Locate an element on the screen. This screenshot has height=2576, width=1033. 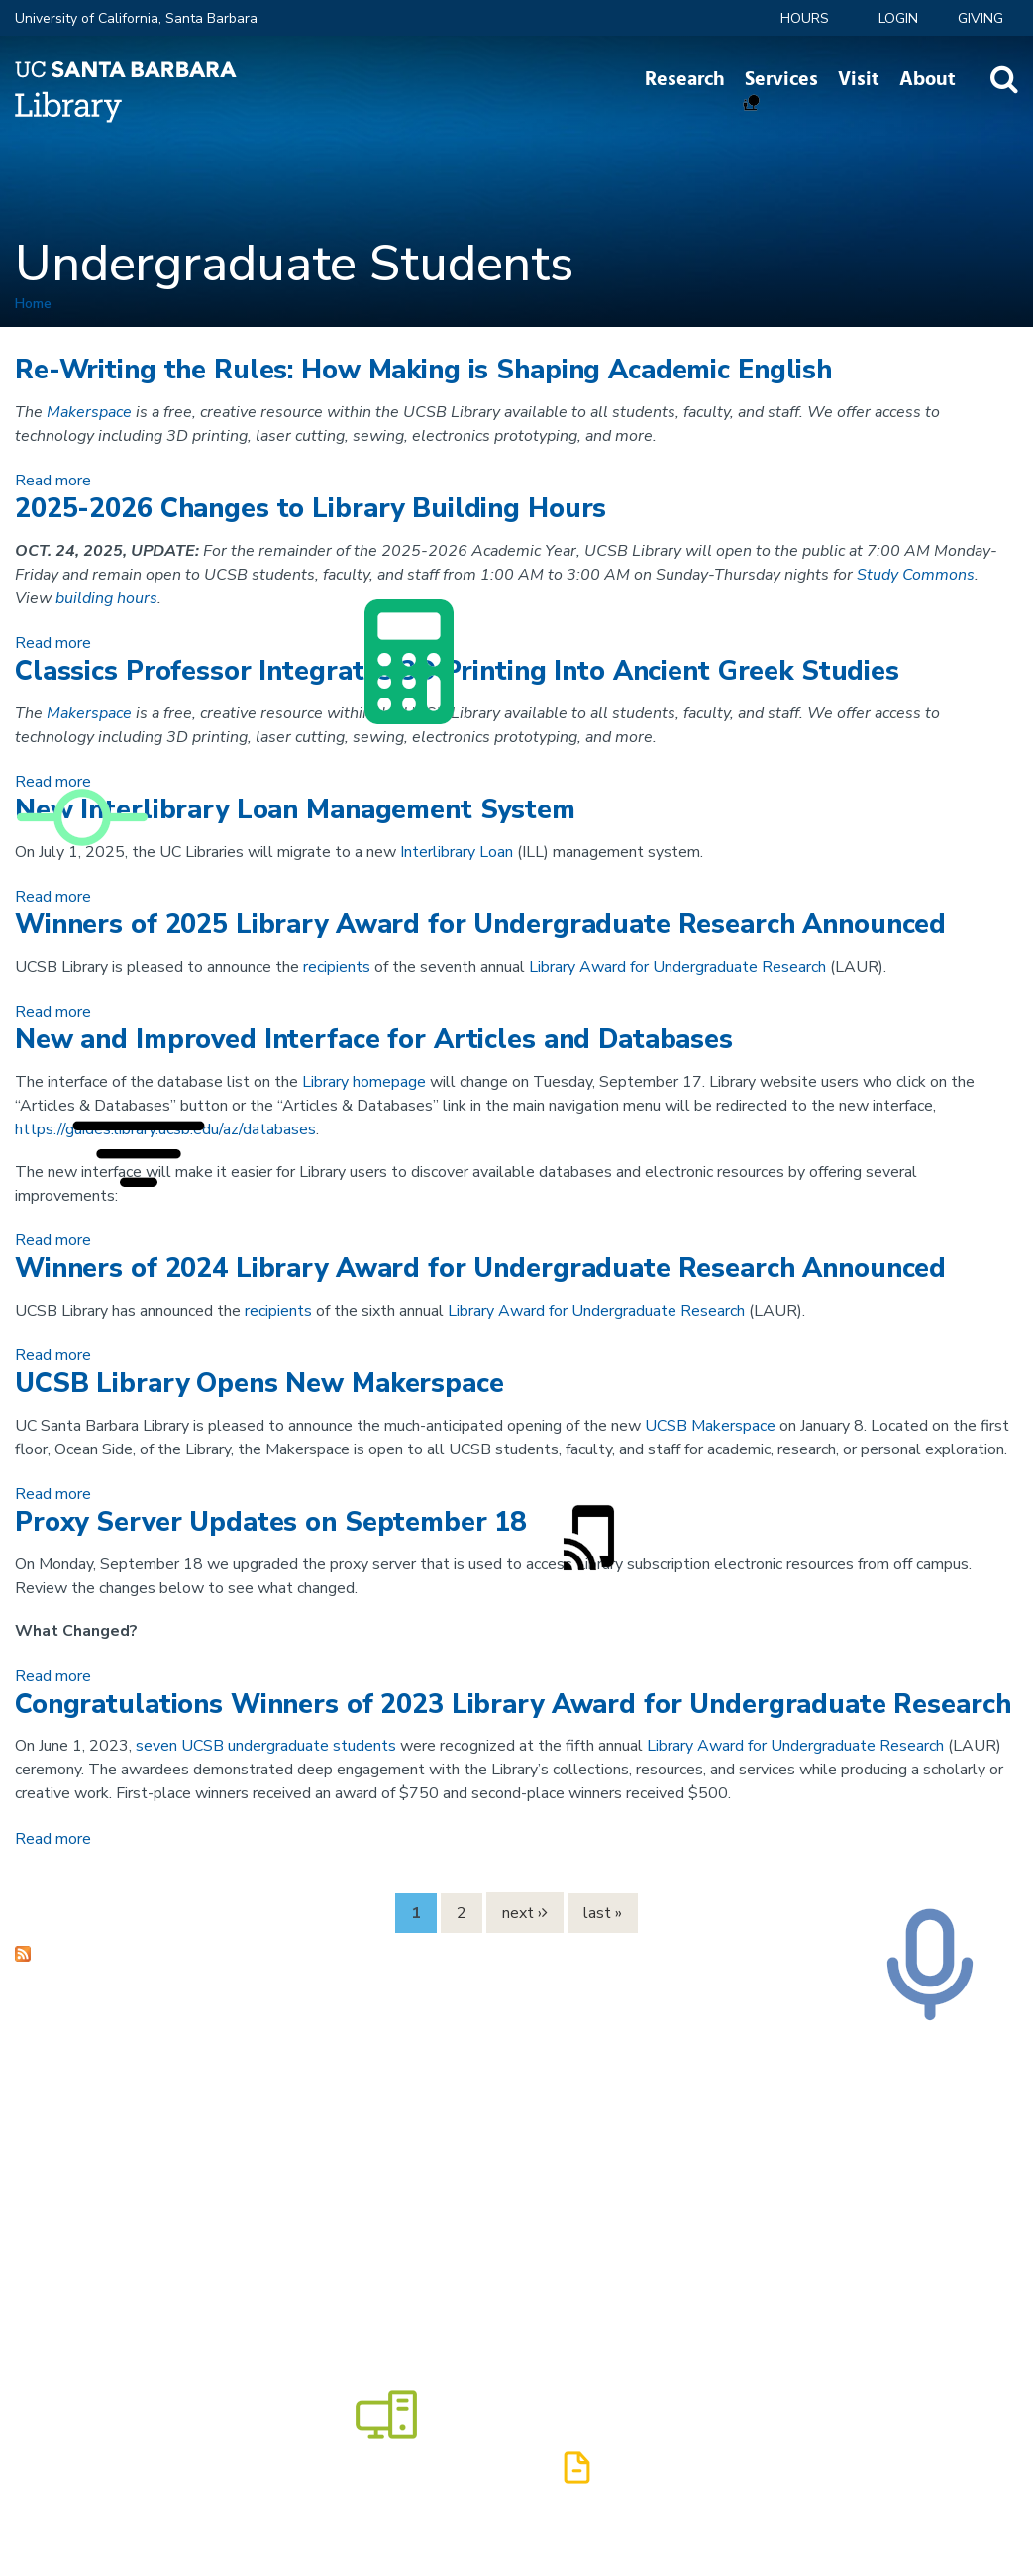
filter or sort list items is located at coordinates (139, 1149).